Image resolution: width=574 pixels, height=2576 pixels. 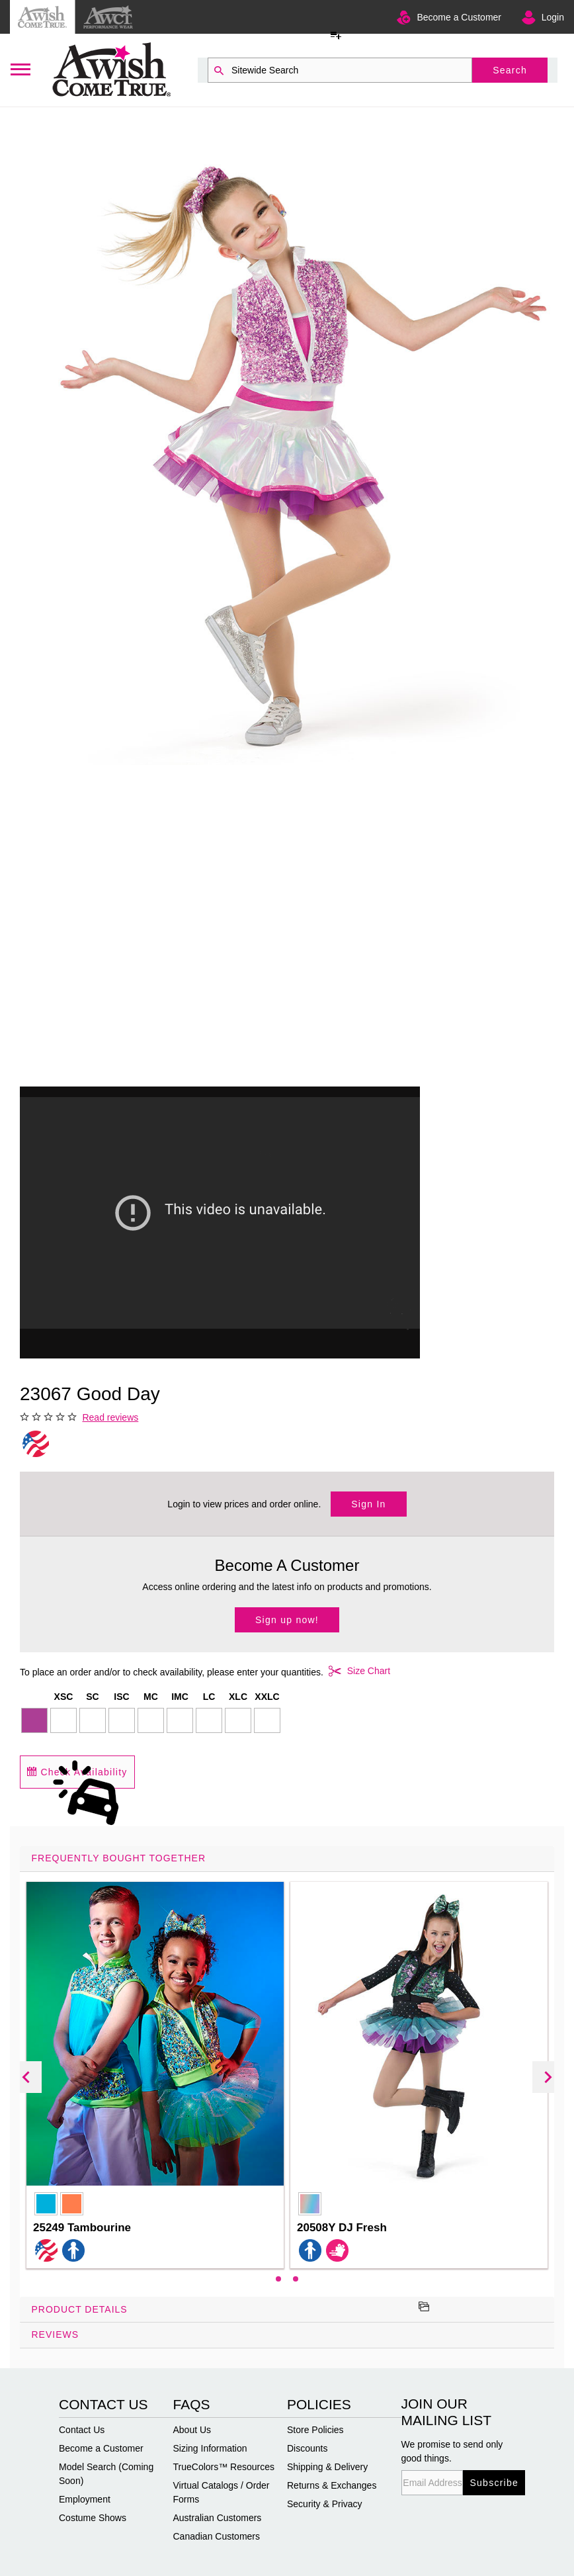 I want to click on access project submodules, so click(x=424, y=2306).